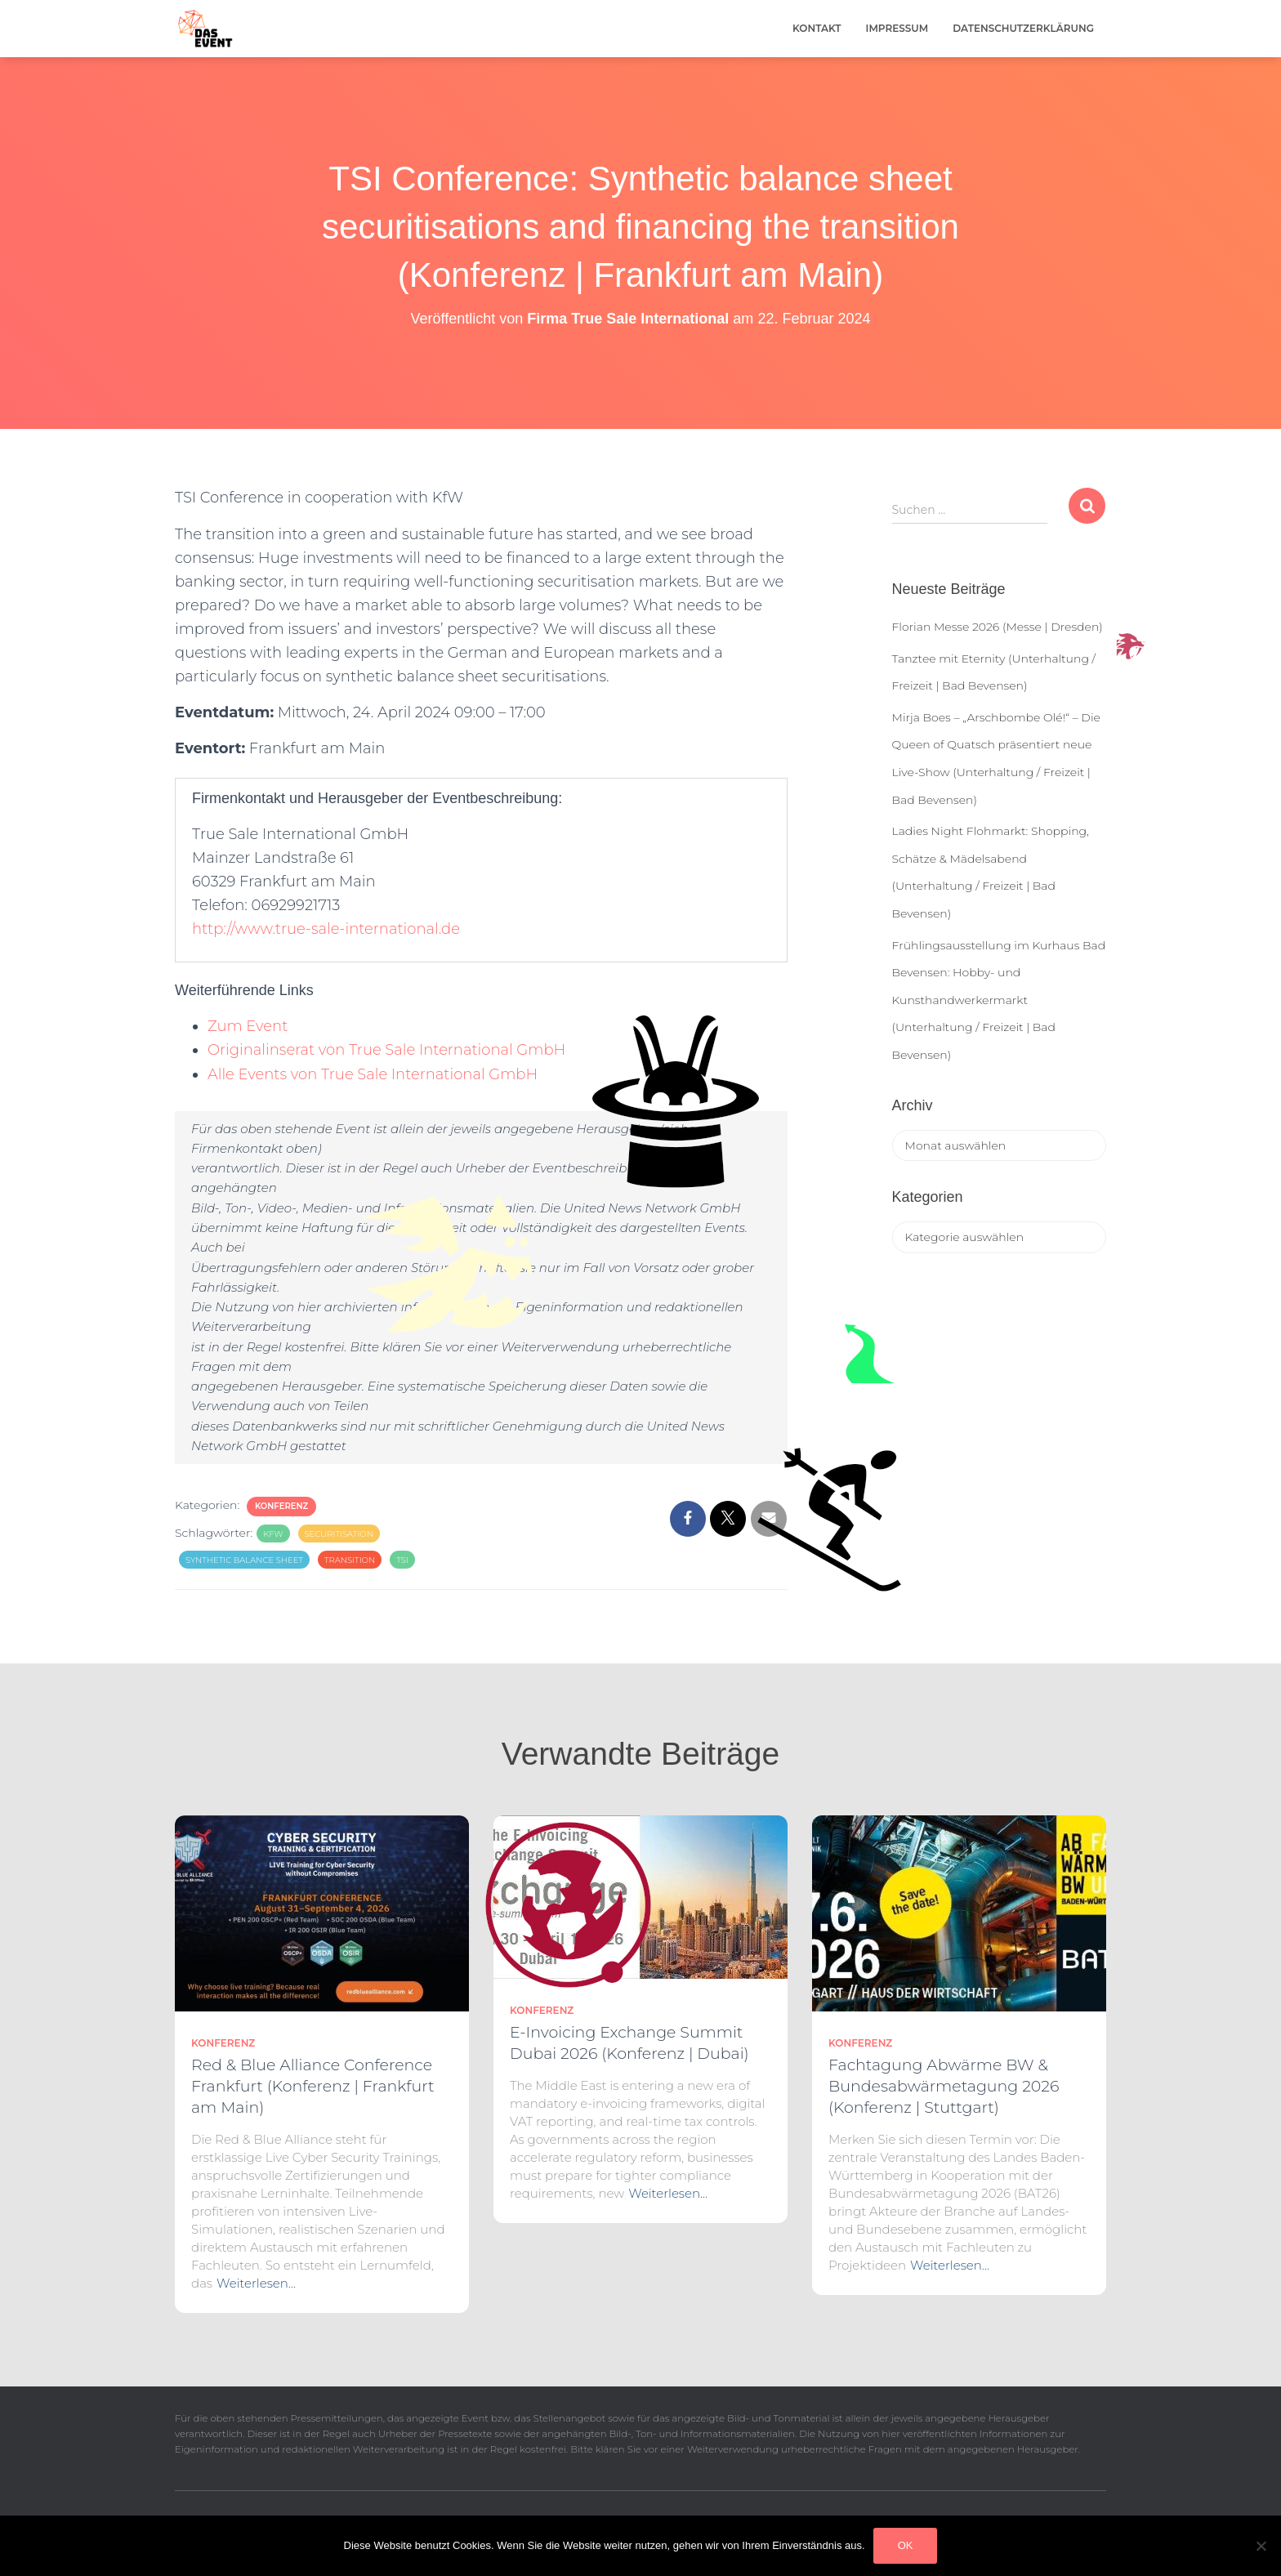 Image resolution: width=1281 pixels, height=2576 pixels. I want to click on access skiing or winter sports activities, so click(829, 1520).